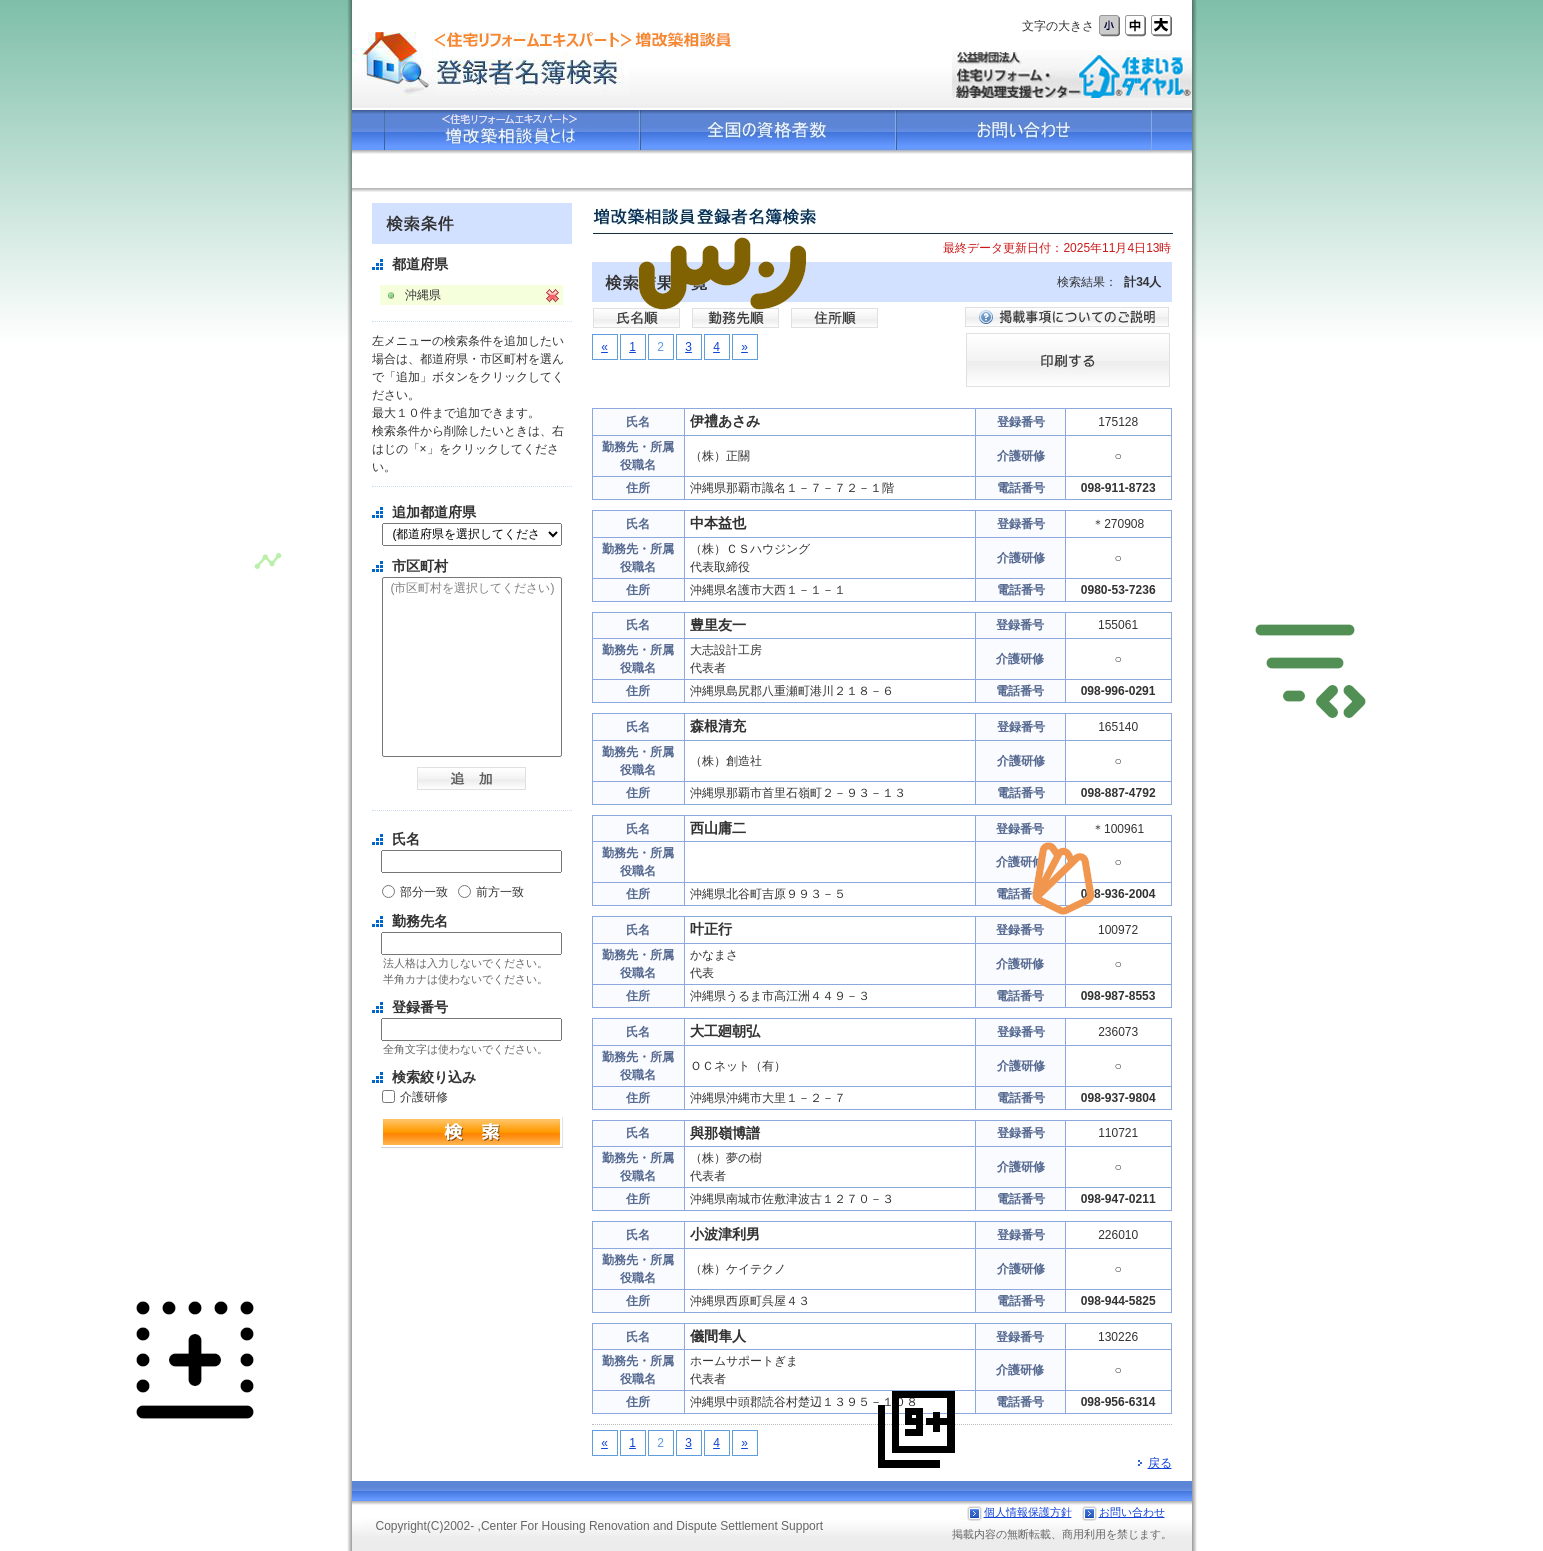 This screenshot has width=1543, height=1551. I want to click on access firebase console or services, so click(1063, 878).